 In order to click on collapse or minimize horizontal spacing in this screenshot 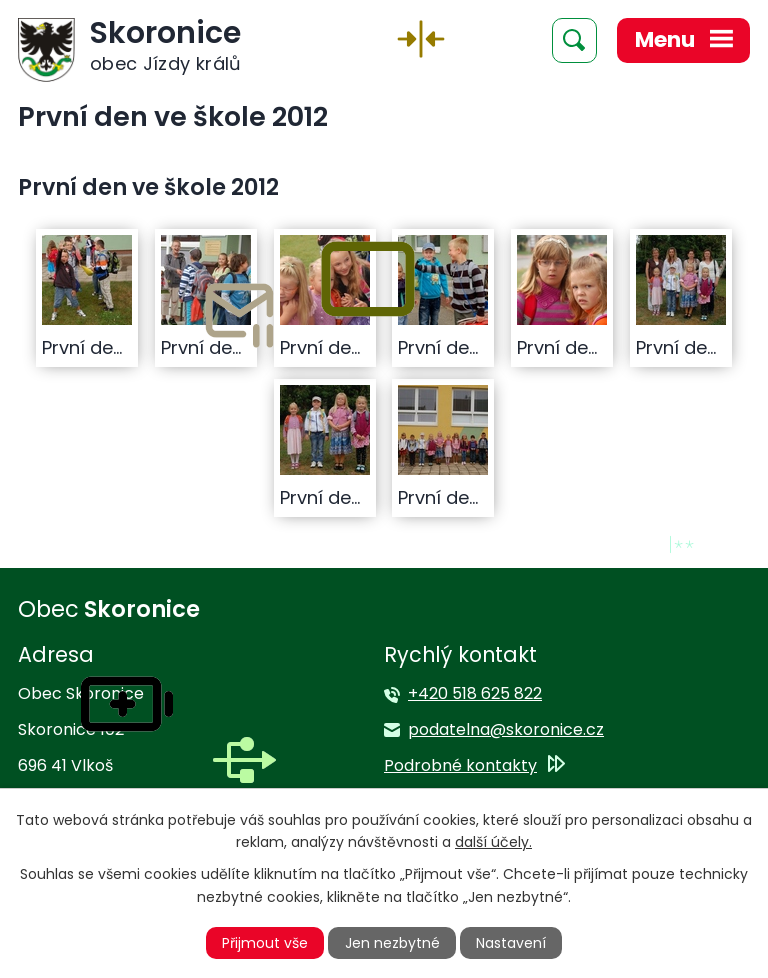, I will do `click(421, 39)`.